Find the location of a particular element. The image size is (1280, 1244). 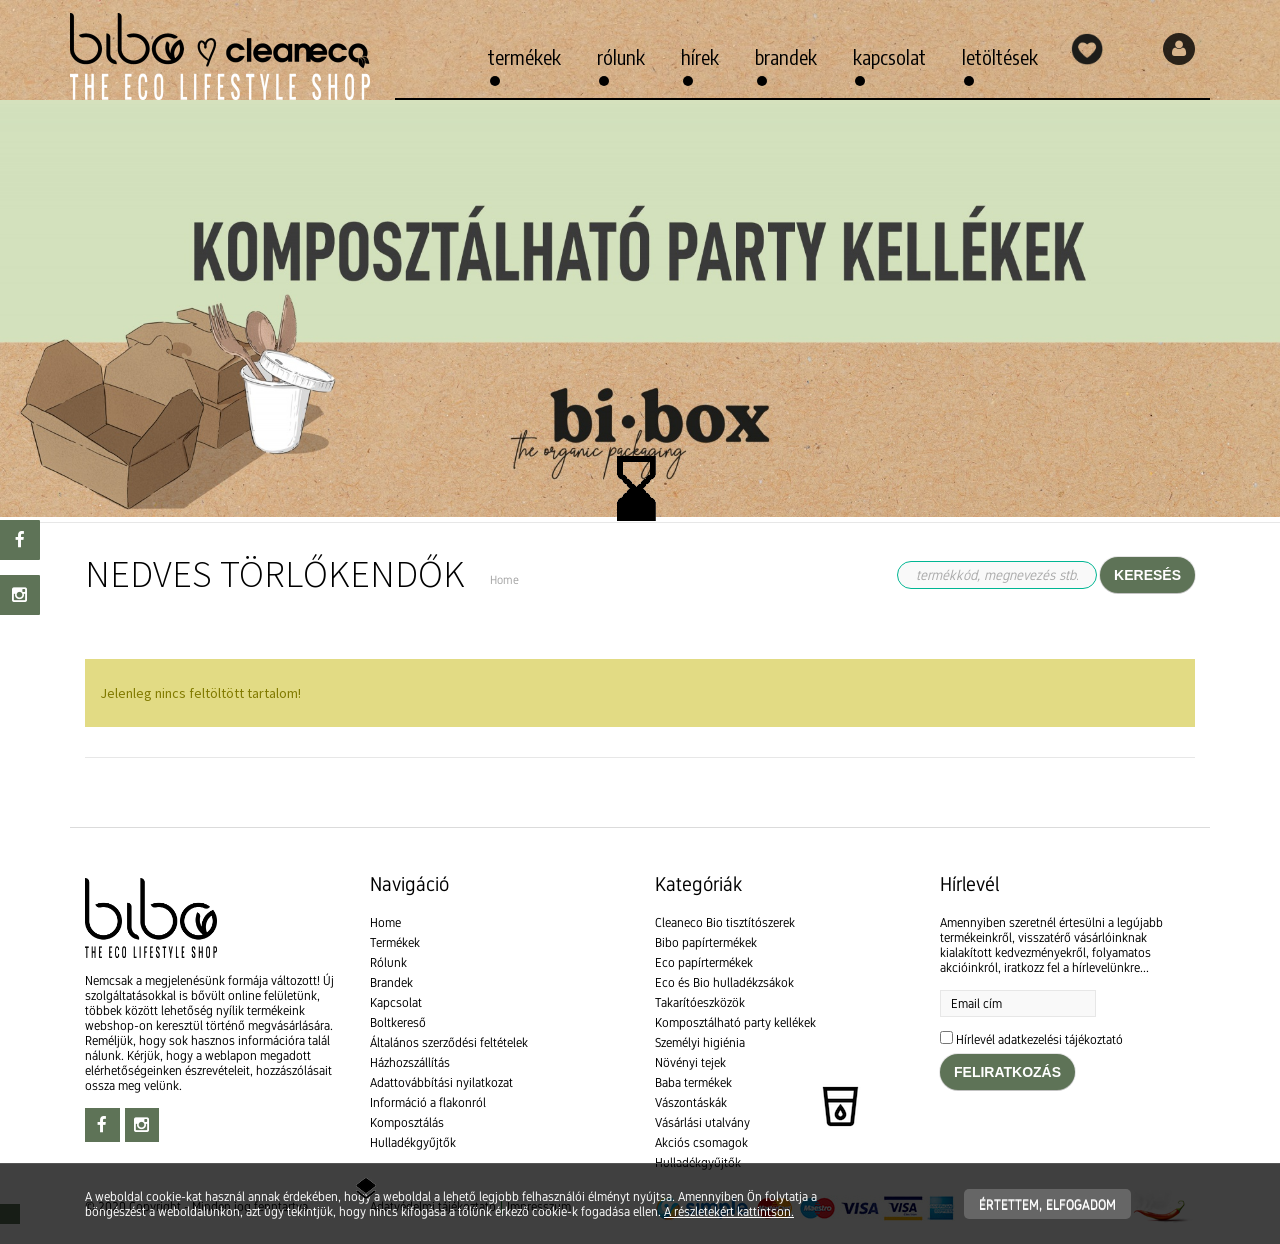

find nearby drink or beverage locations is located at coordinates (840, 1106).